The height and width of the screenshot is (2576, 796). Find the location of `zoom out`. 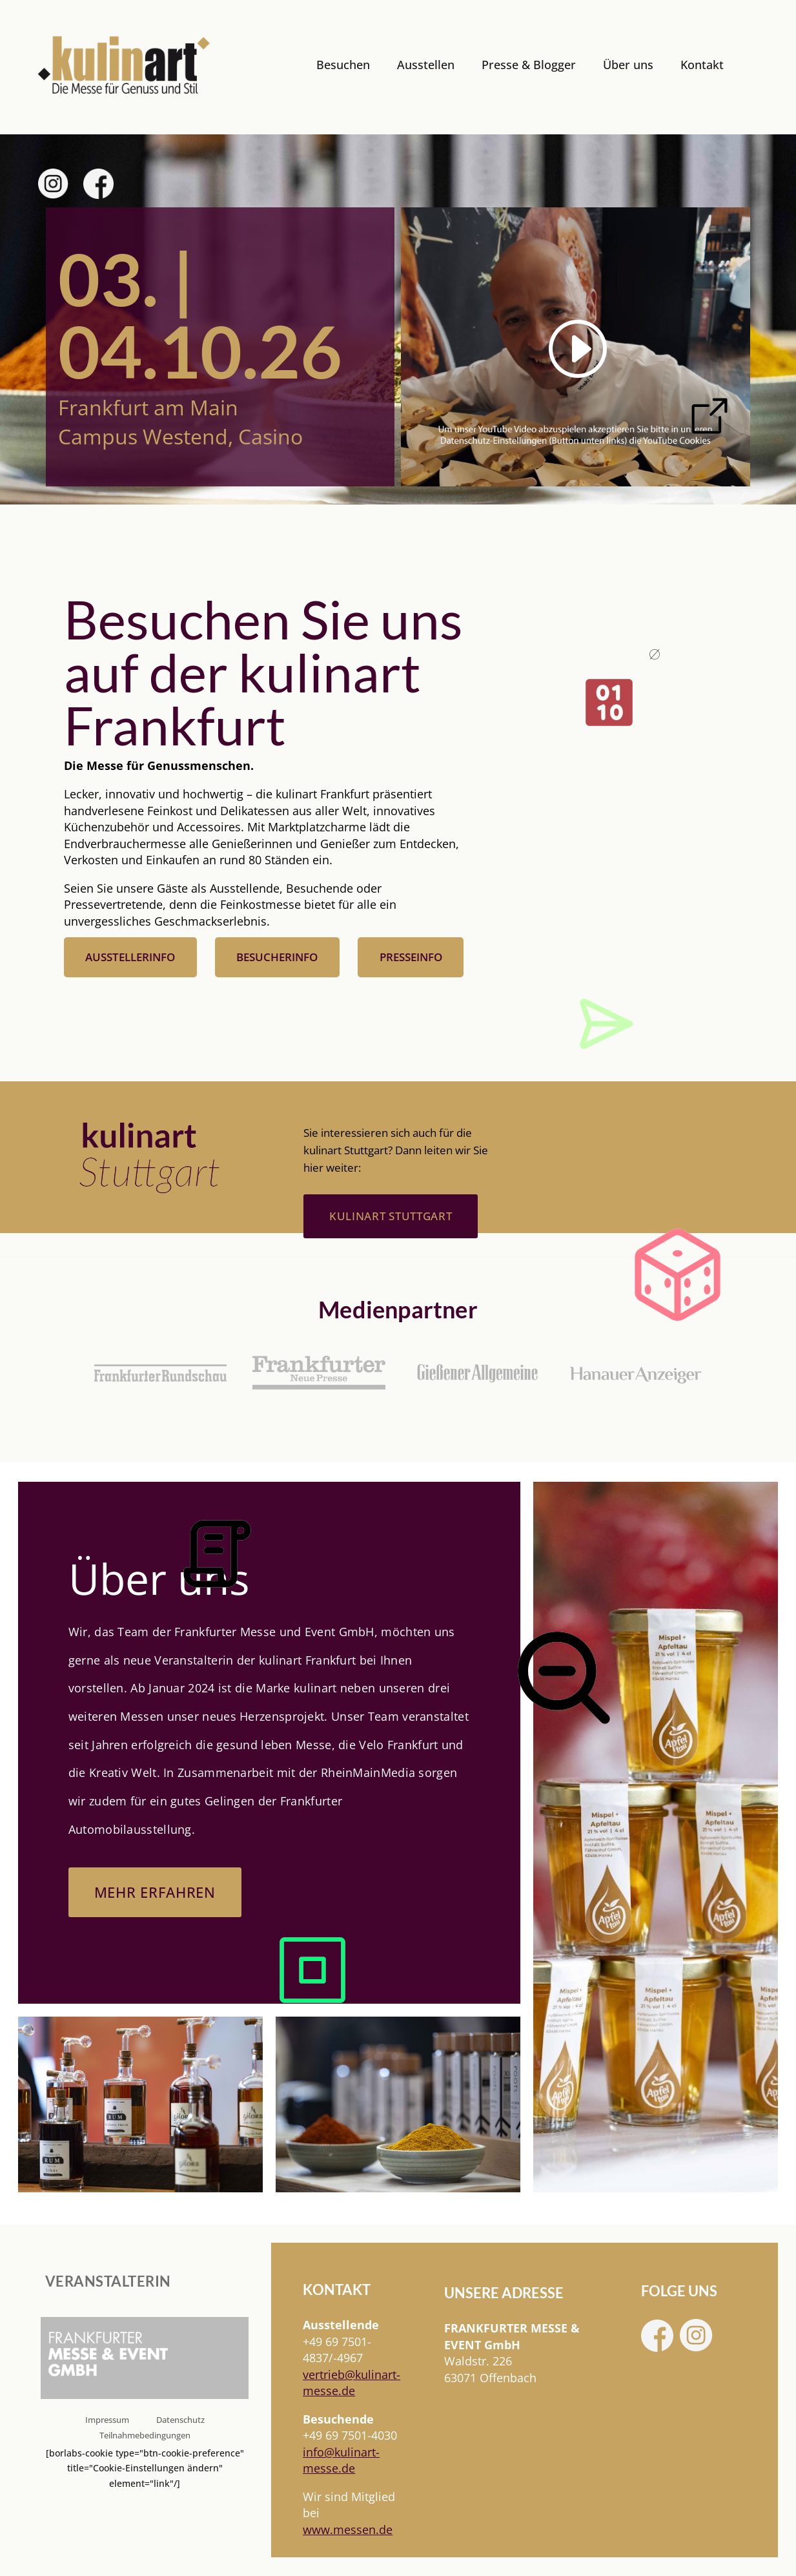

zoom out is located at coordinates (564, 1678).